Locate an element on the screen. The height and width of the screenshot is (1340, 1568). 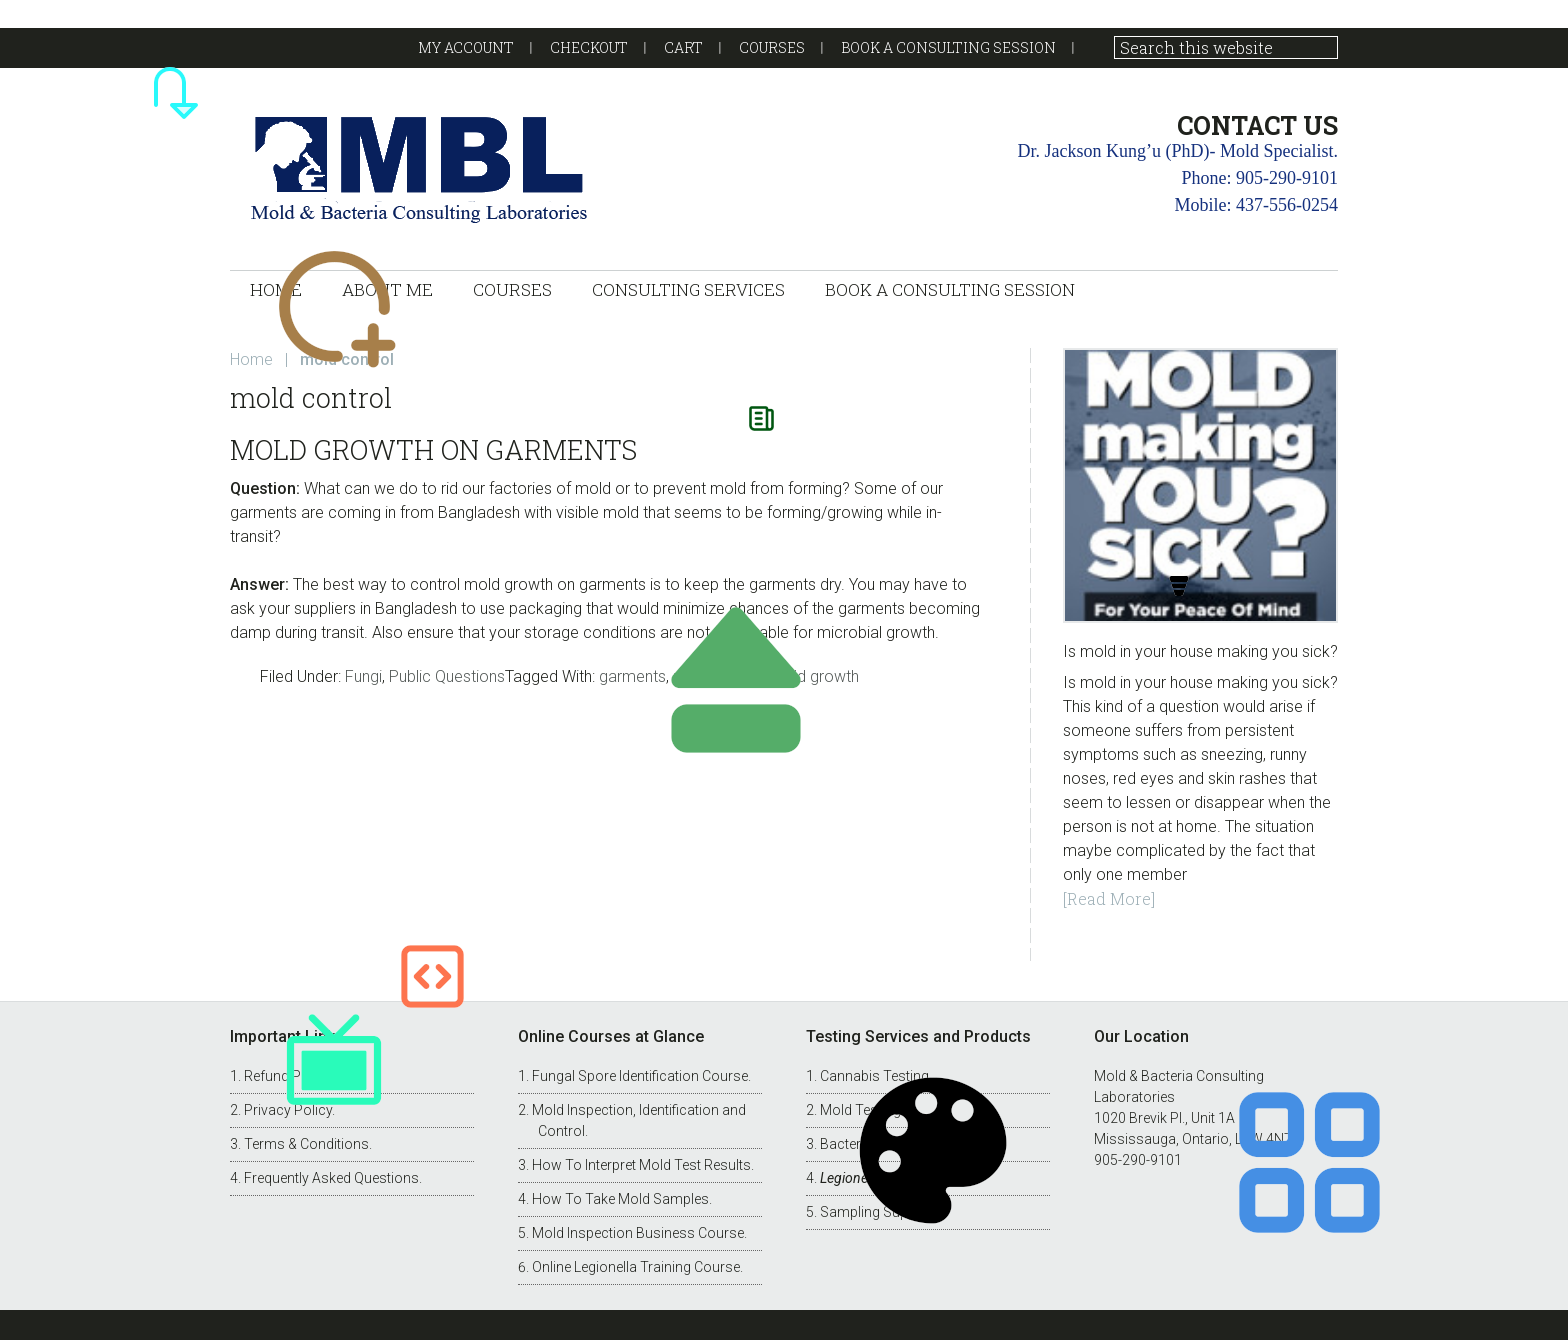
view or edit source code is located at coordinates (432, 976).